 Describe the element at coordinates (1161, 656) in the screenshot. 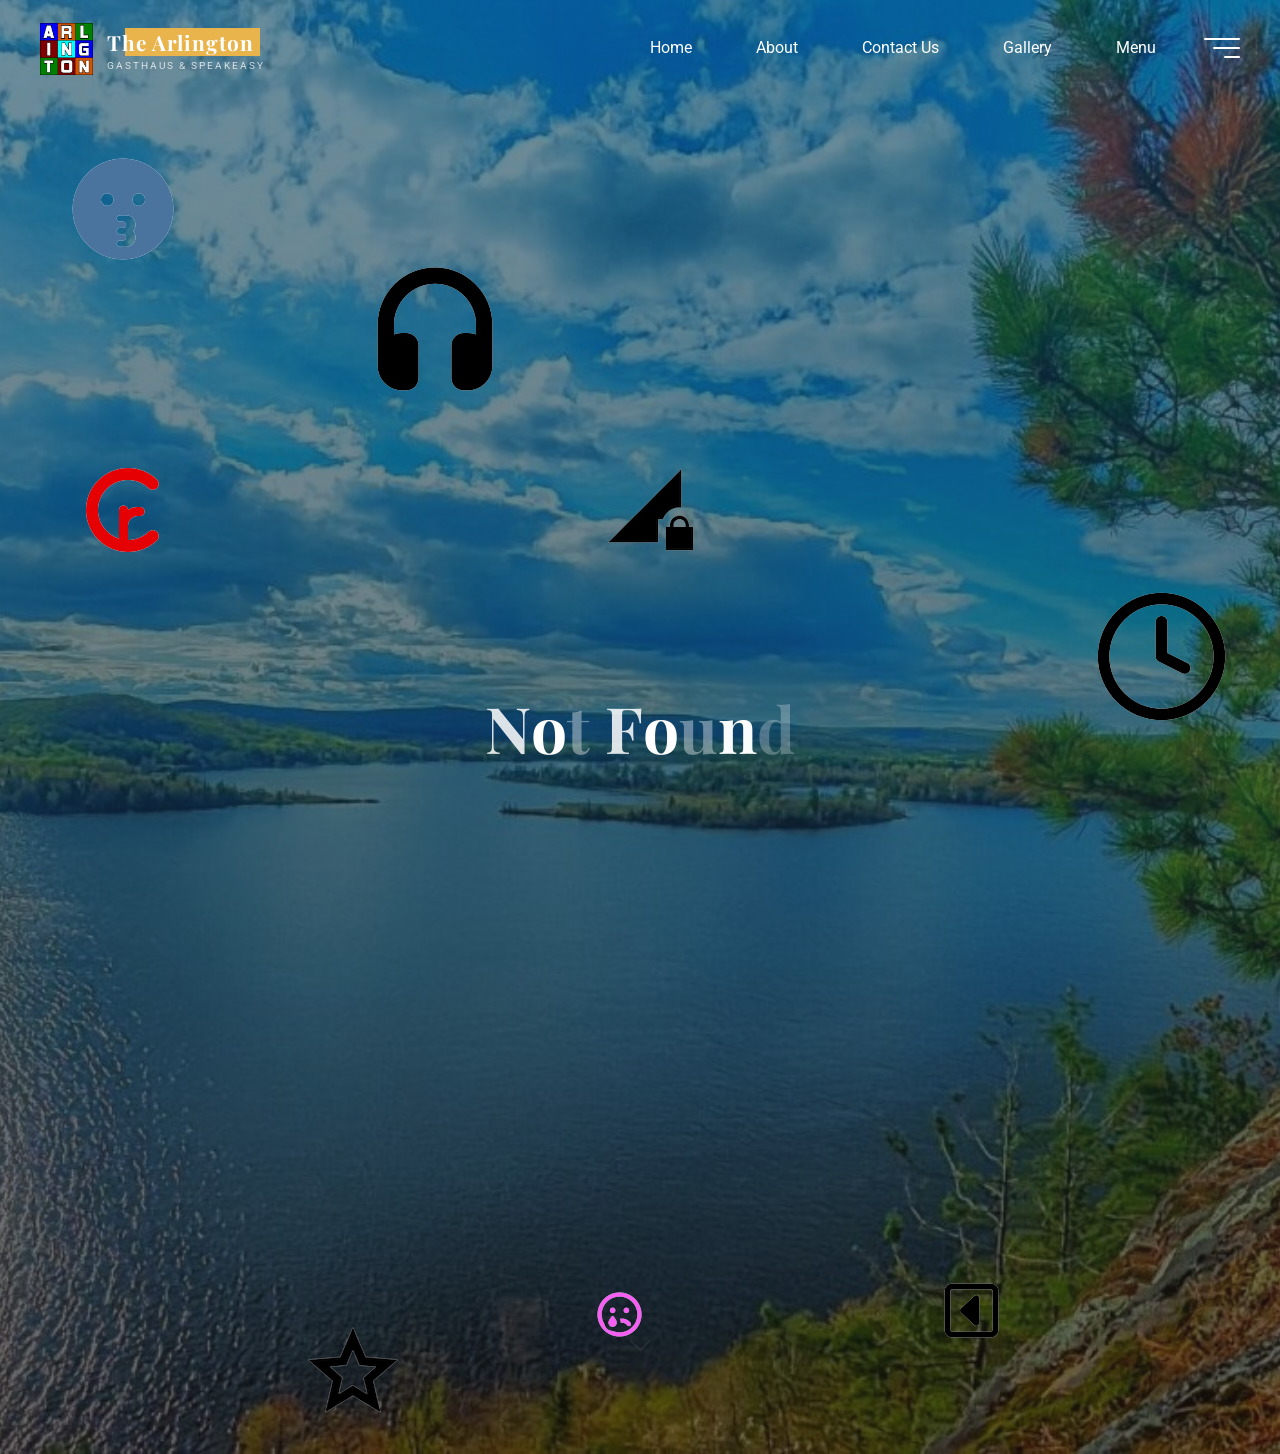

I see `view time or clock settings` at that location.